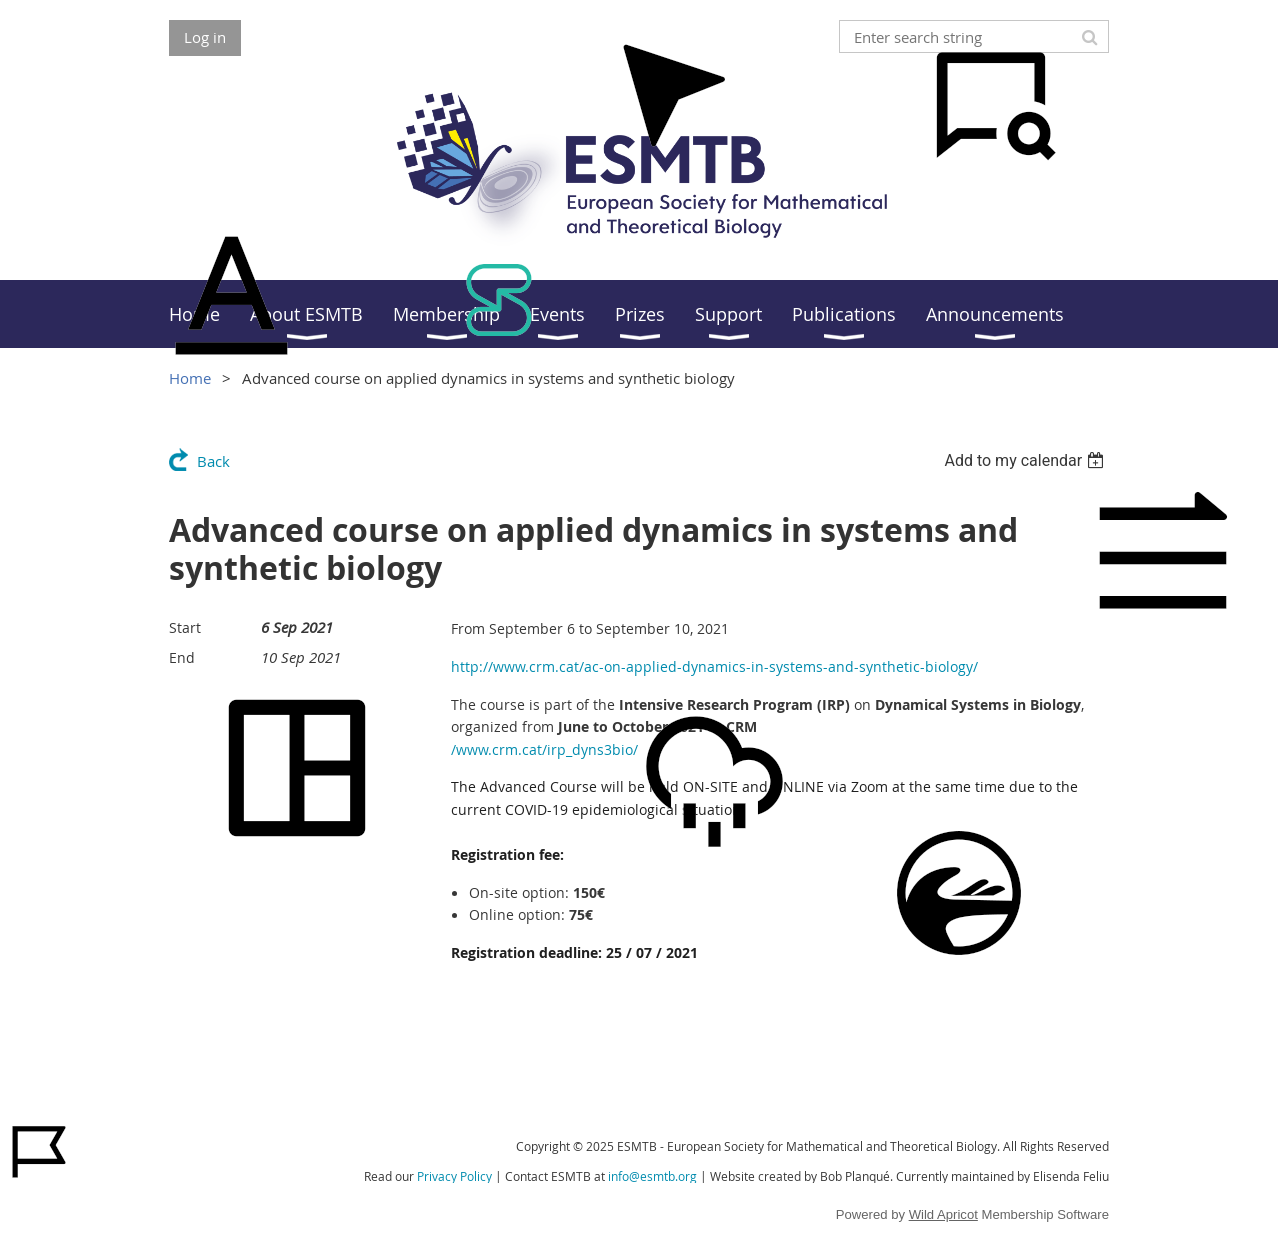  What do you see at coordinates (231, 292) in the screenshot?
I see `change text color` at bounding box center [231, 292].